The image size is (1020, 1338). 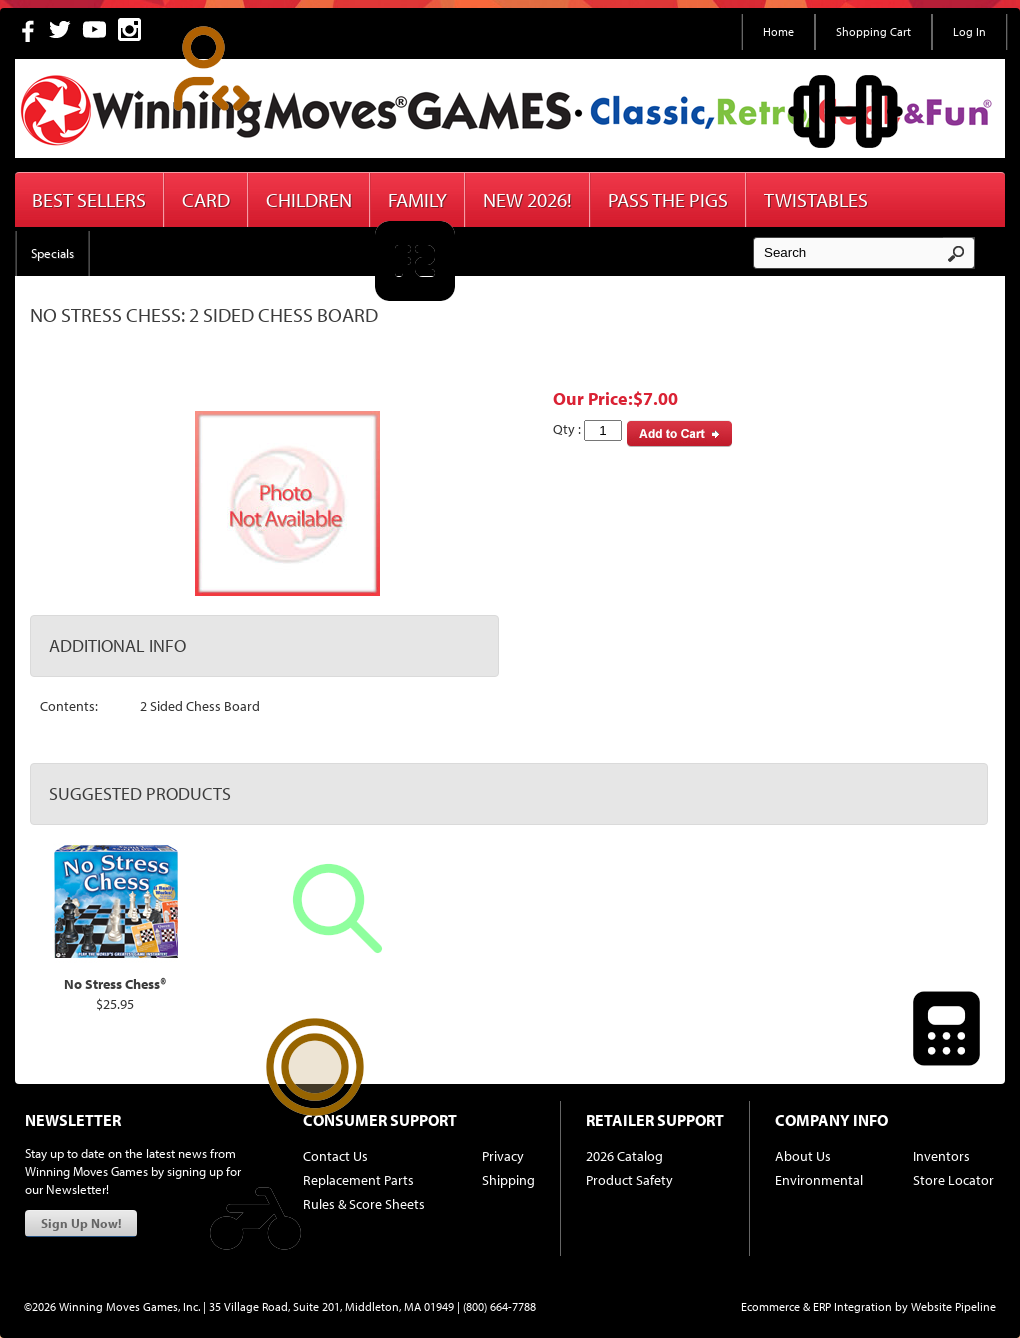 What do you see at coordinates (203, 68) in the screenshot?
I see `view developer profile` at bounding box center [203, 68].